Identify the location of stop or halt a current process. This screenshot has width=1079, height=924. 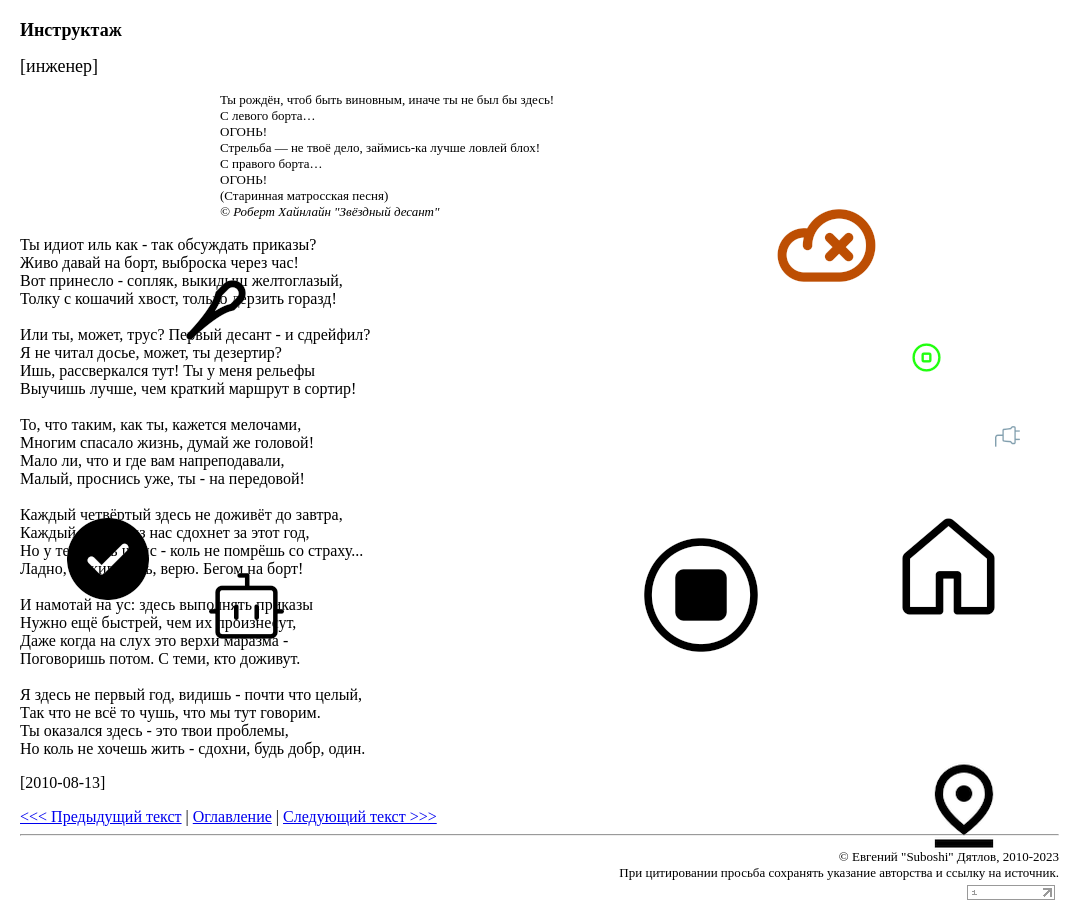
(701, 595).